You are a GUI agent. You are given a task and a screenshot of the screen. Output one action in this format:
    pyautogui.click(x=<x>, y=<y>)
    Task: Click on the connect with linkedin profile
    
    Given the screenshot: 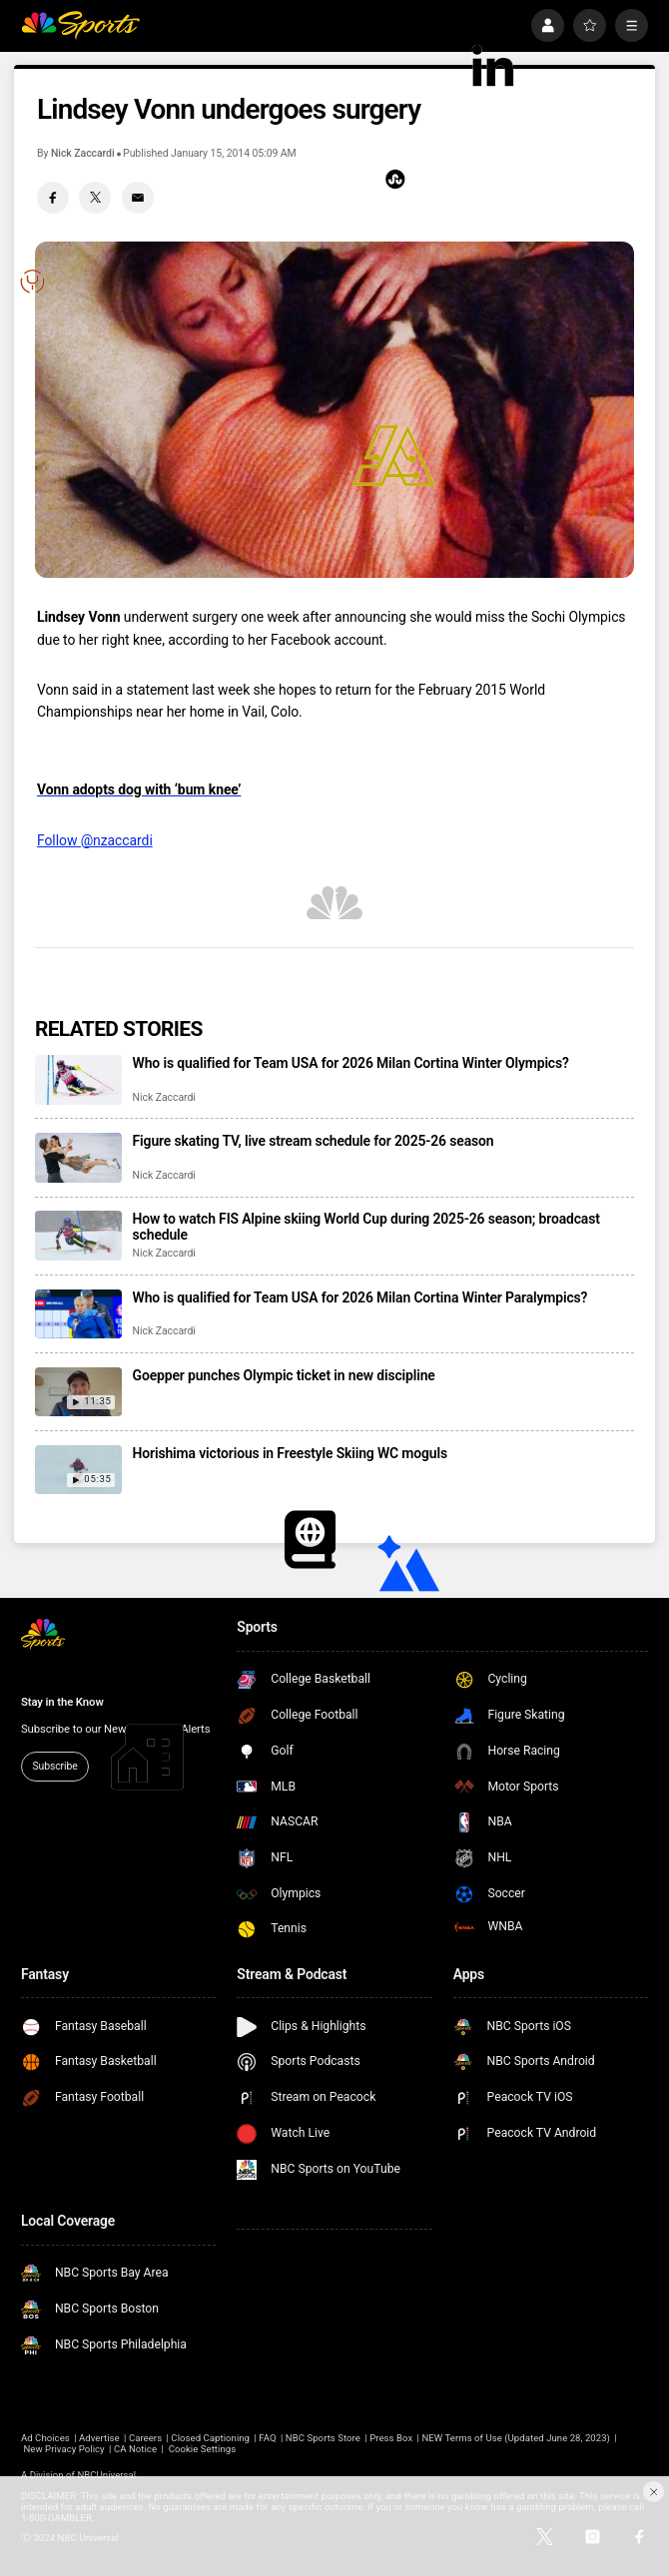 What is the action you would take?
    pyautogui.click(x=492, y=68)
    